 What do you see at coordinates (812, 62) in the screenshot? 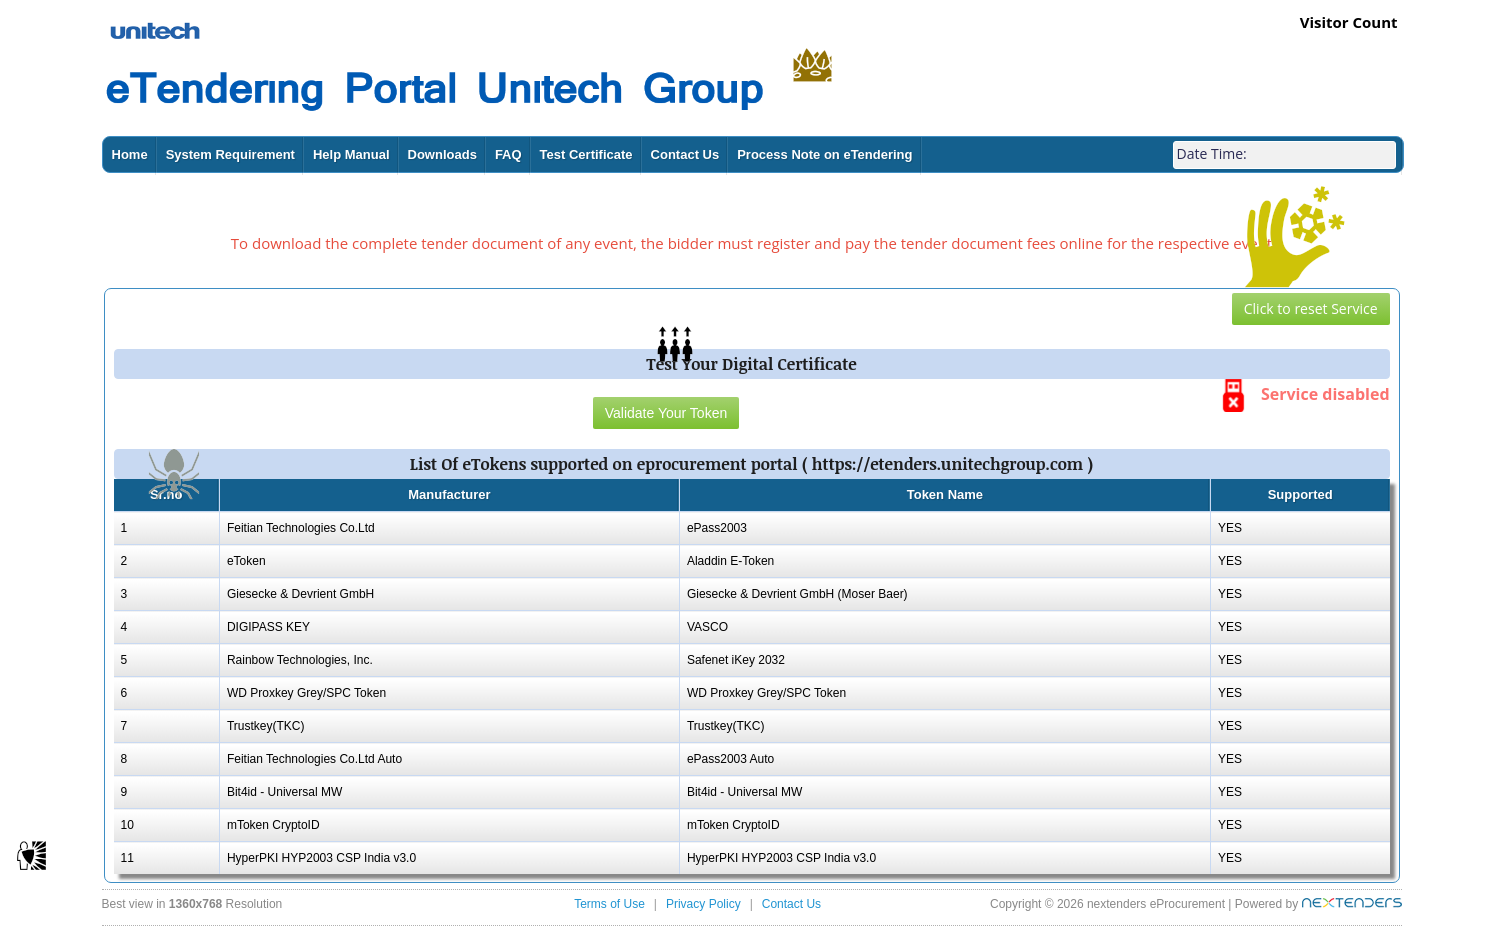
I see `dinosaur or prehistoric content category` at bounding box center [812, 62].